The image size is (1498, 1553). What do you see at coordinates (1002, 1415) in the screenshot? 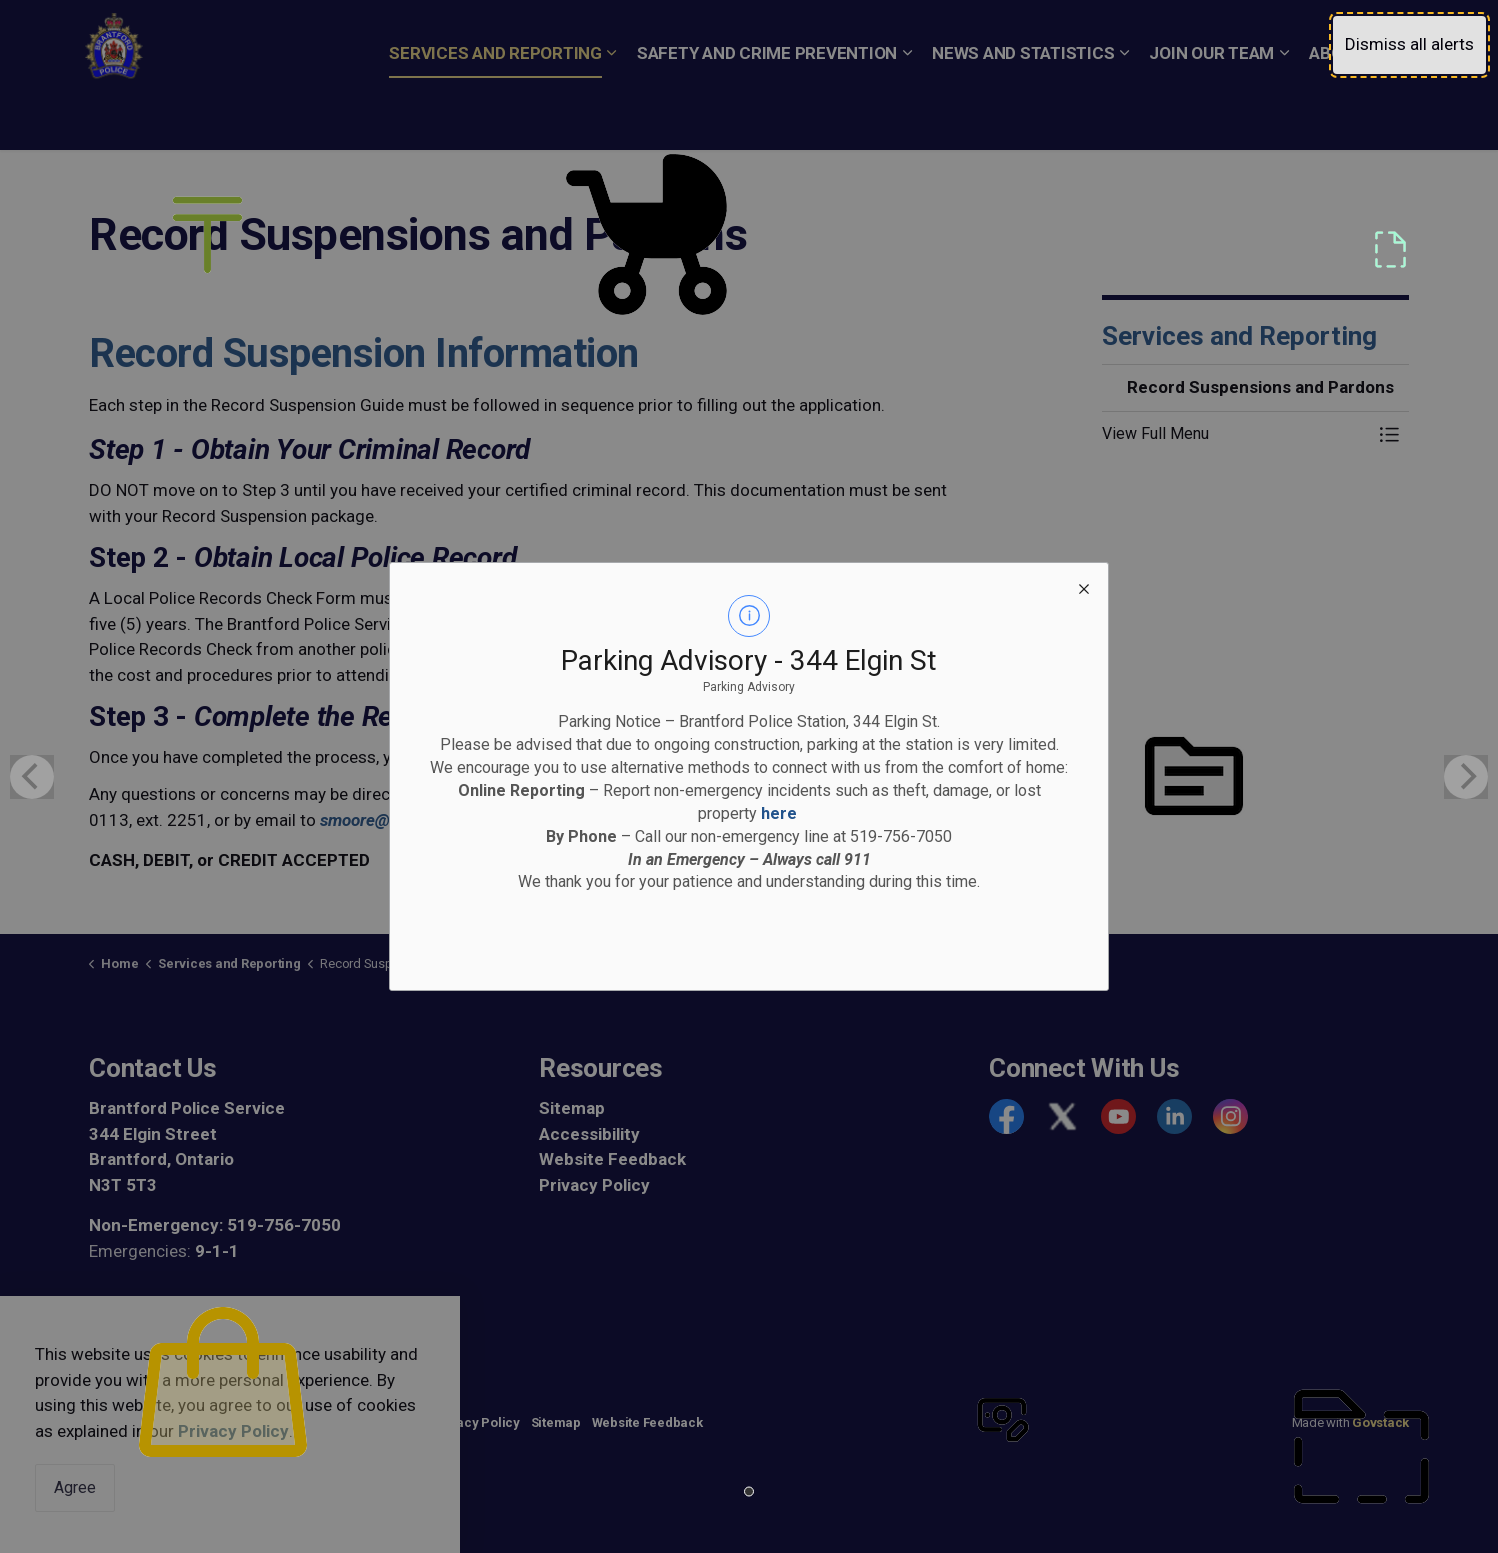
I see `edit payment or transaction details` at bounding box center [1002, 1415].